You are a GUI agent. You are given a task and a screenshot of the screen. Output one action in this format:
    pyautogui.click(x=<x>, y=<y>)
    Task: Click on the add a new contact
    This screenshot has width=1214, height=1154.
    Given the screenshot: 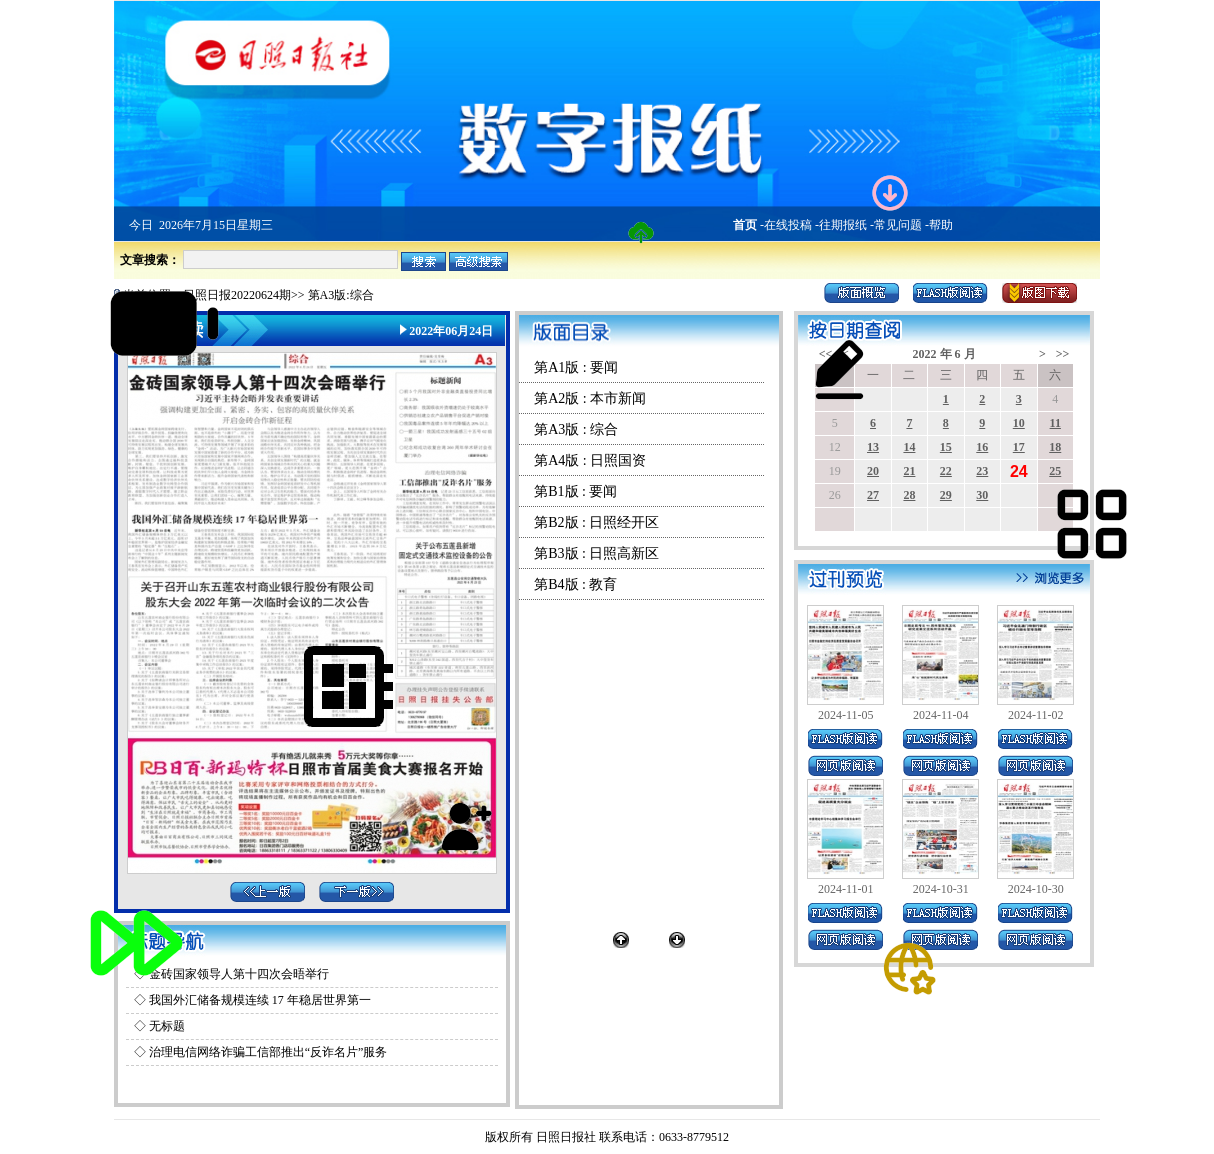 What is the action you would take?
    pyautogui.click(x=465, y=826)
    